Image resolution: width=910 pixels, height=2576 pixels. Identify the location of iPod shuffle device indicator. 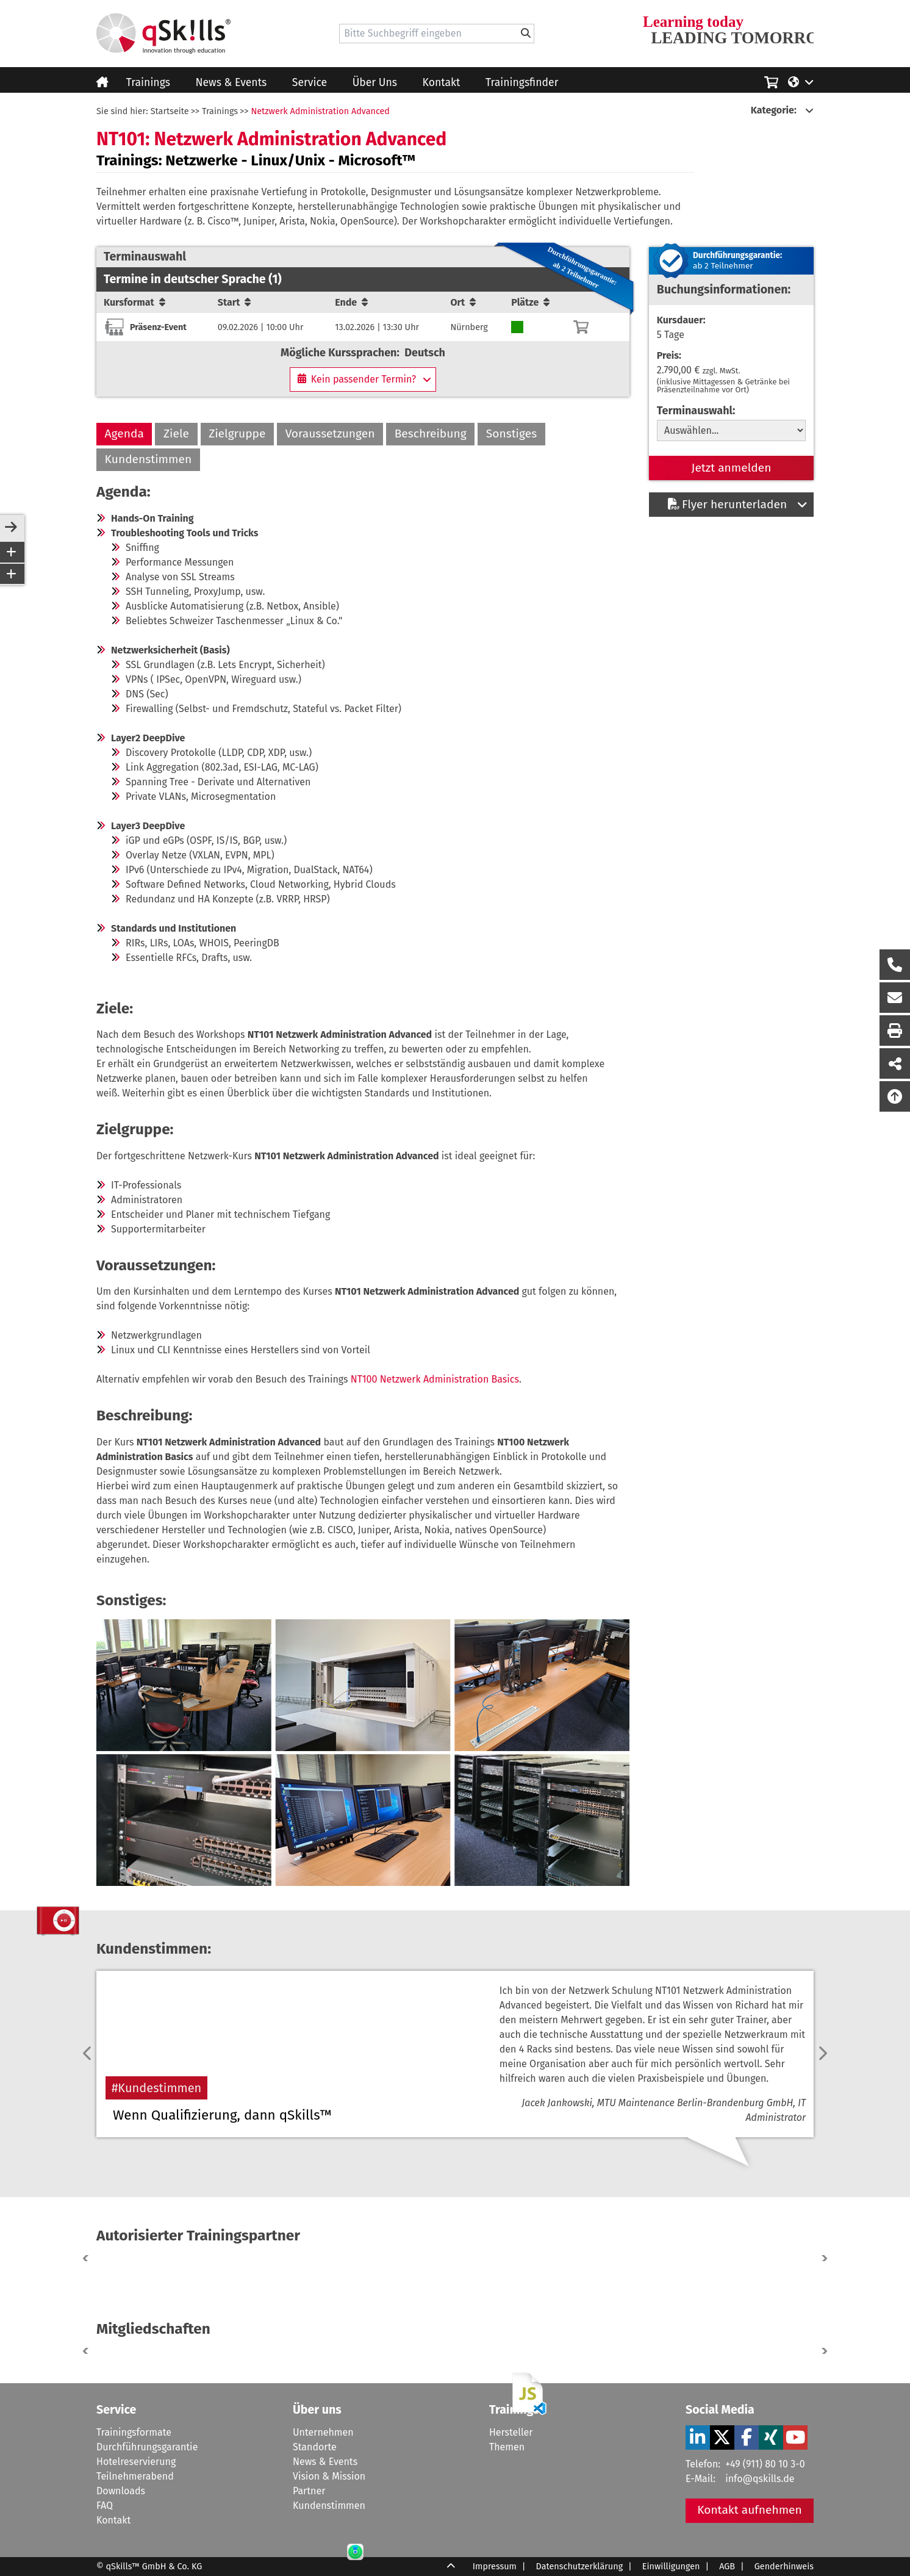
(58, 1913).